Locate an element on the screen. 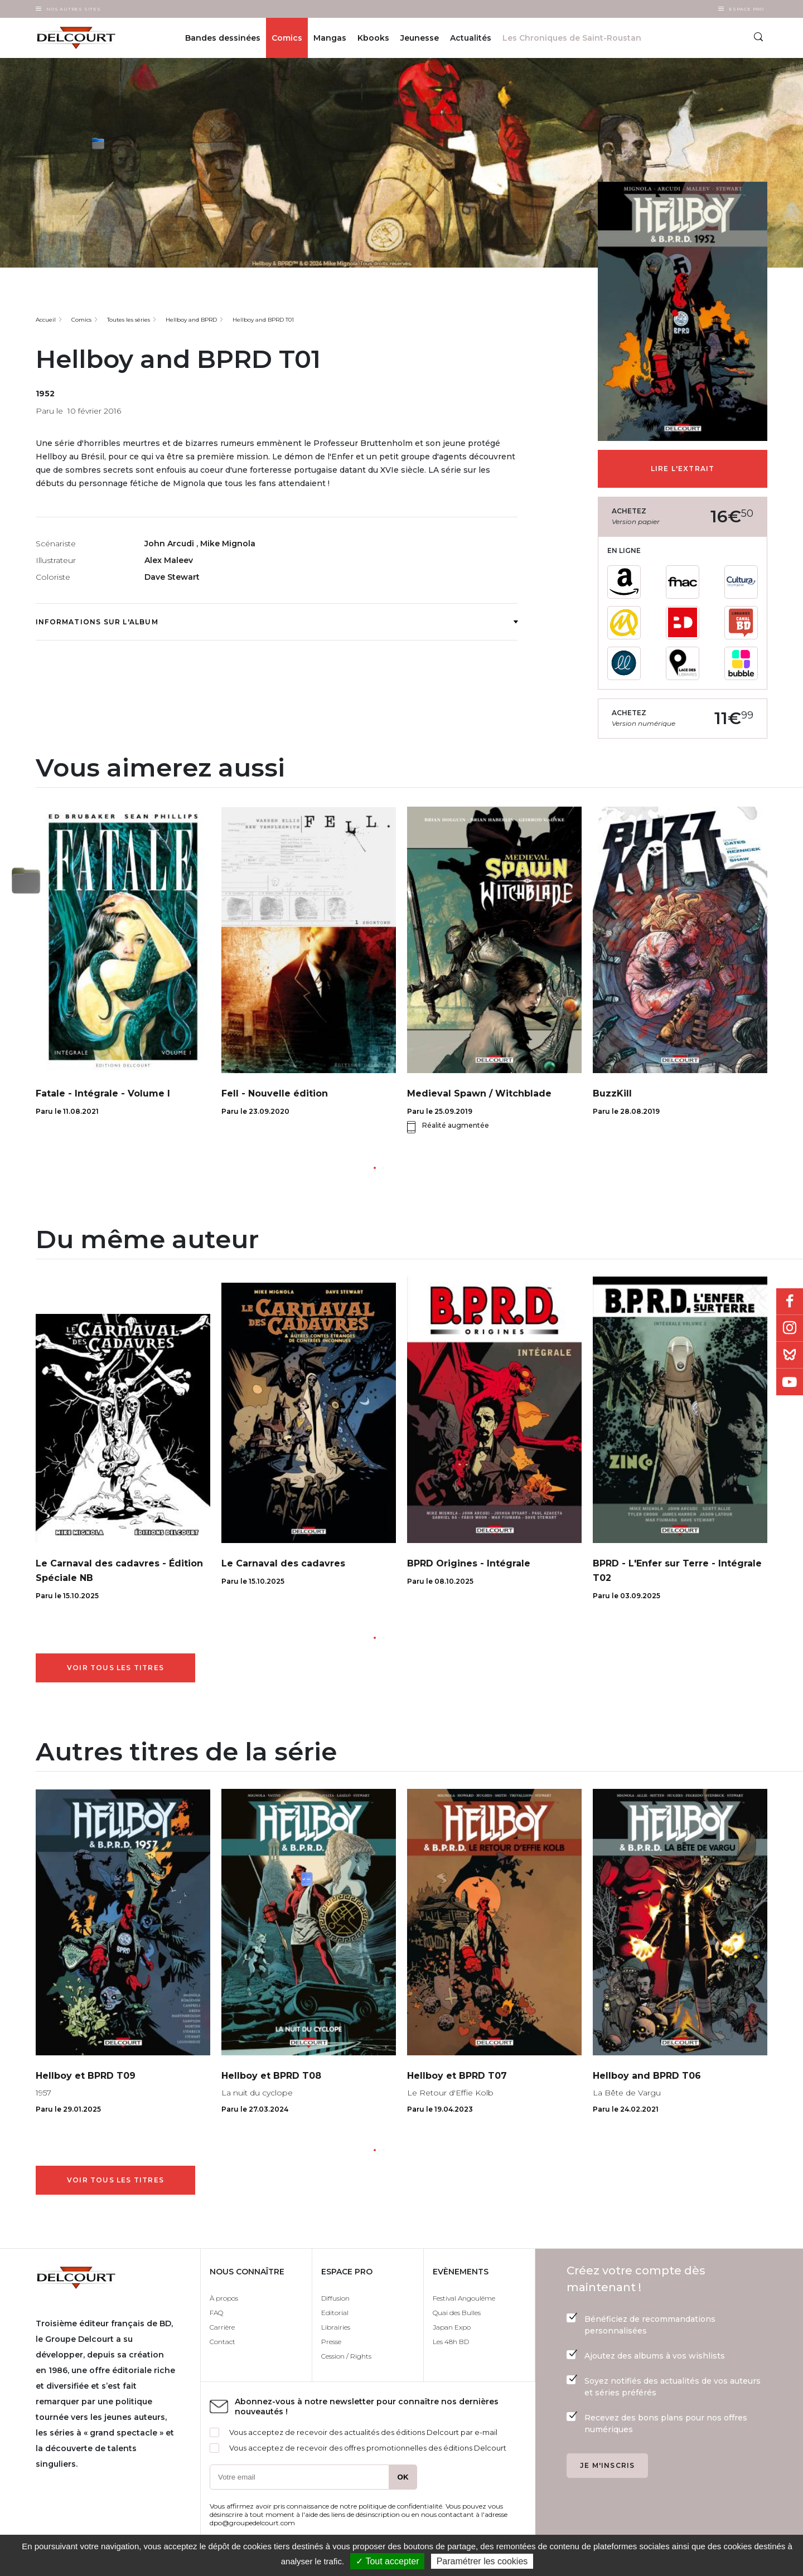  indicates an open or expanded folder is located at coordinates (98, 143).